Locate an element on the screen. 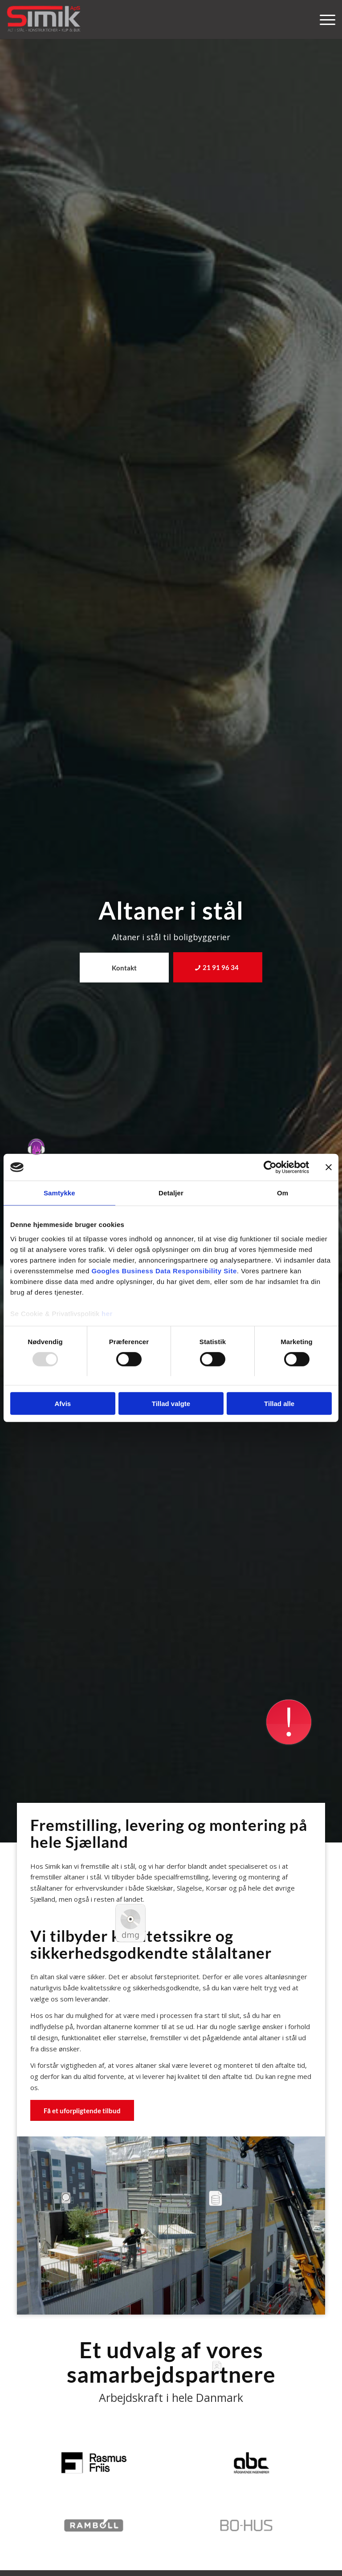 Image resolution: width=342 pixels, height=2576 pixels. open disk utility application is located at coordinates (66, 2198).